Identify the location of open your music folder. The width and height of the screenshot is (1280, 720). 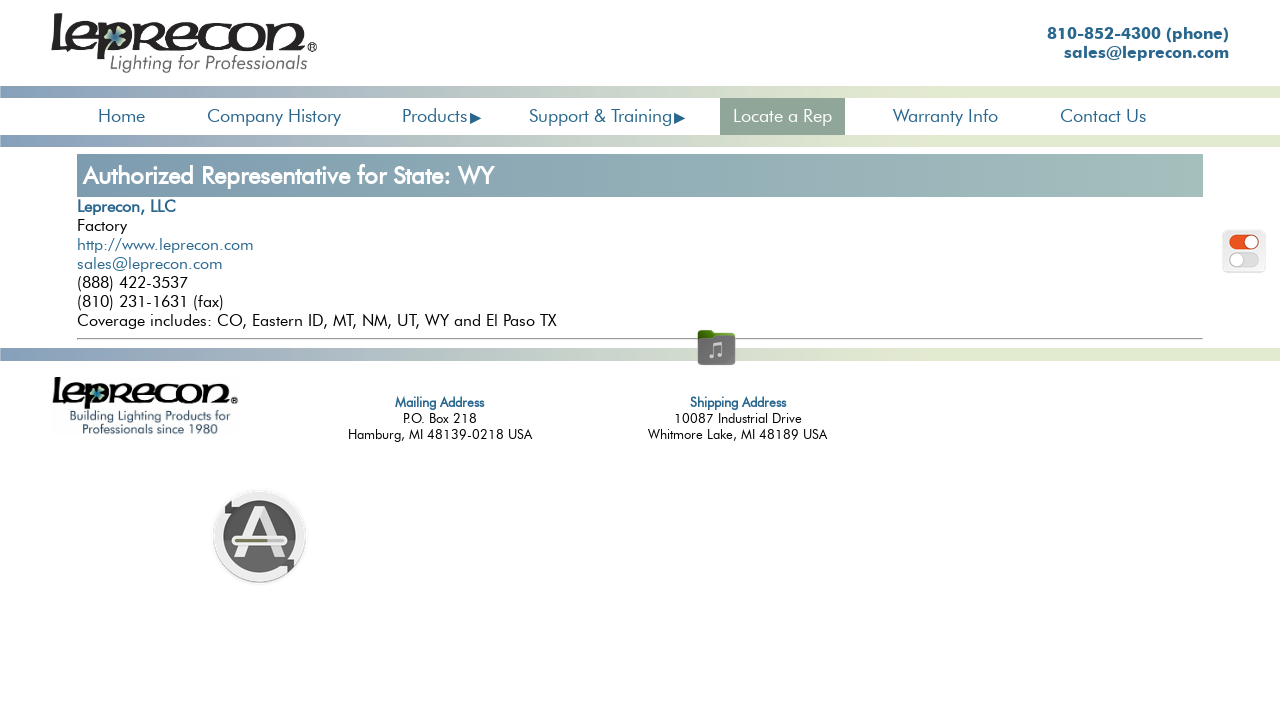
(716, 347).